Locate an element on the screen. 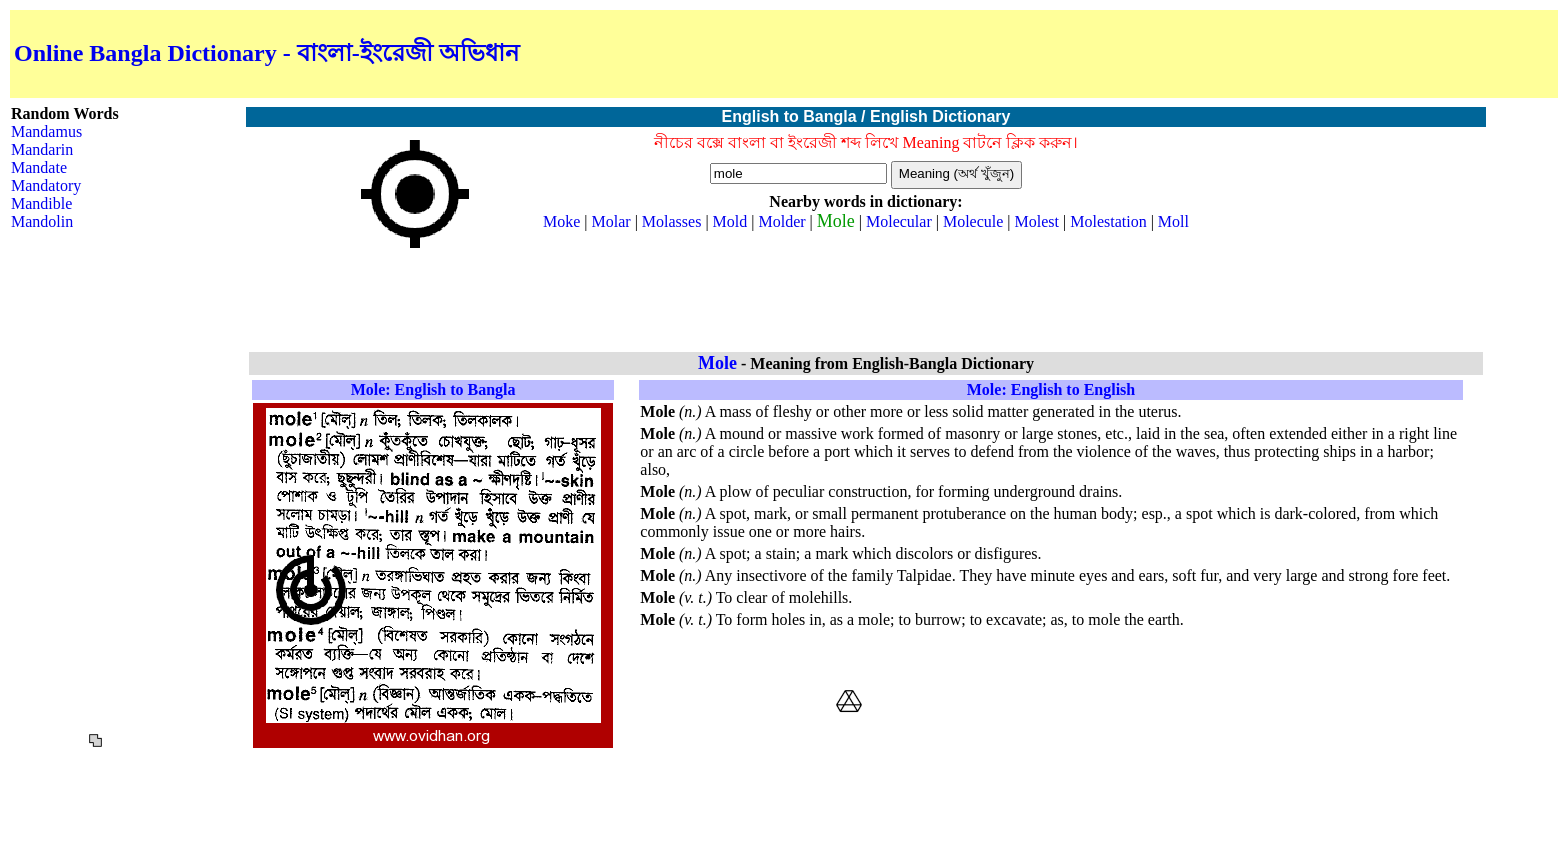  track changes or revisions in a document is located at coordinates (311, 590).